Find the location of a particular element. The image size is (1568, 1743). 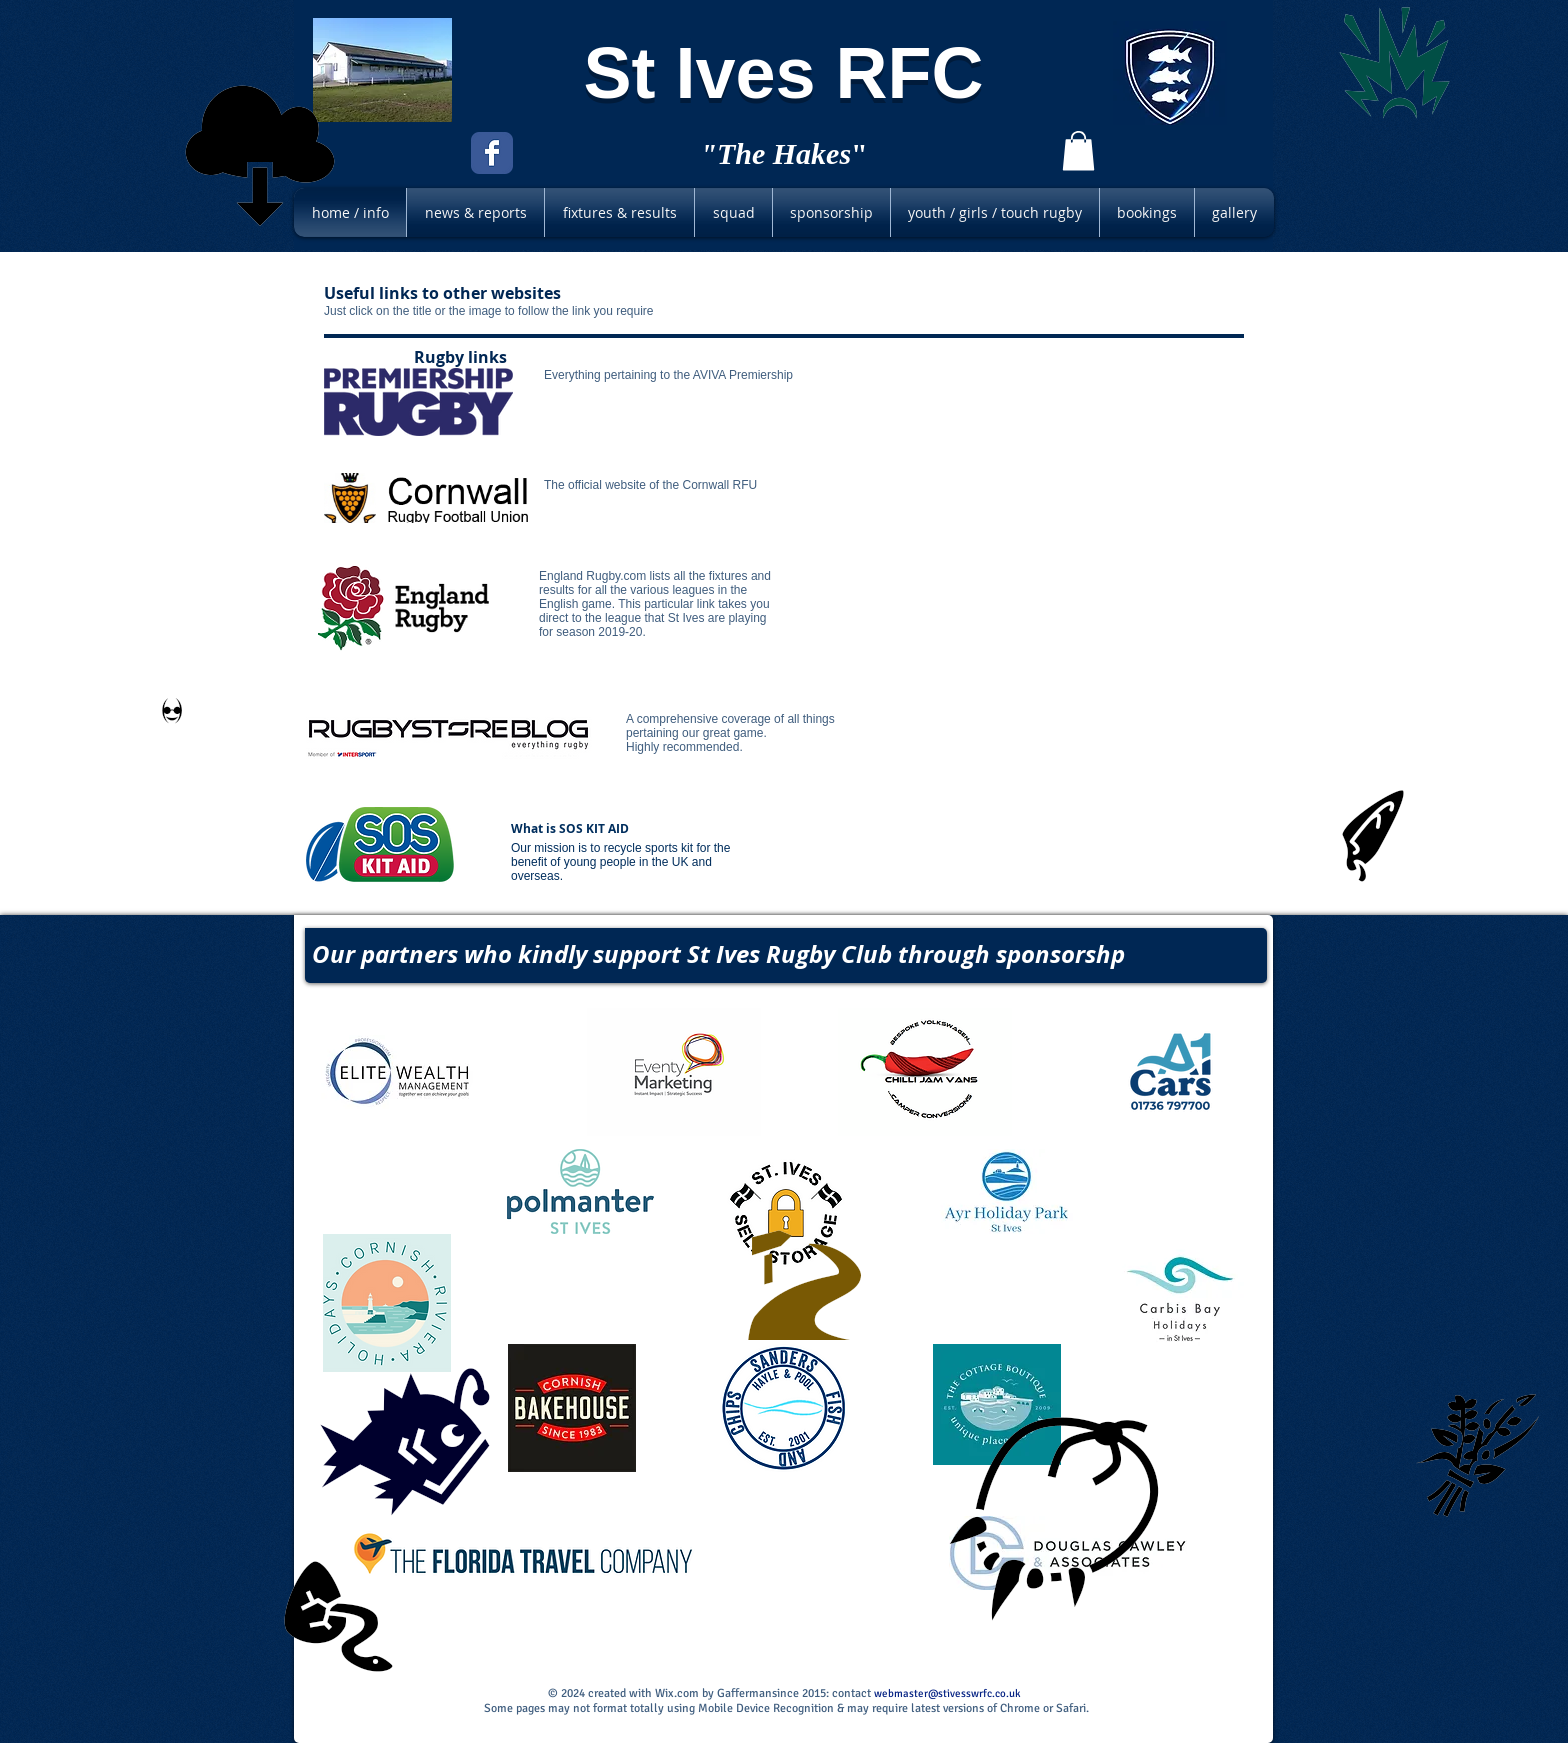

view collected herbs or botanical items is located at coordinates (1477, 1455).